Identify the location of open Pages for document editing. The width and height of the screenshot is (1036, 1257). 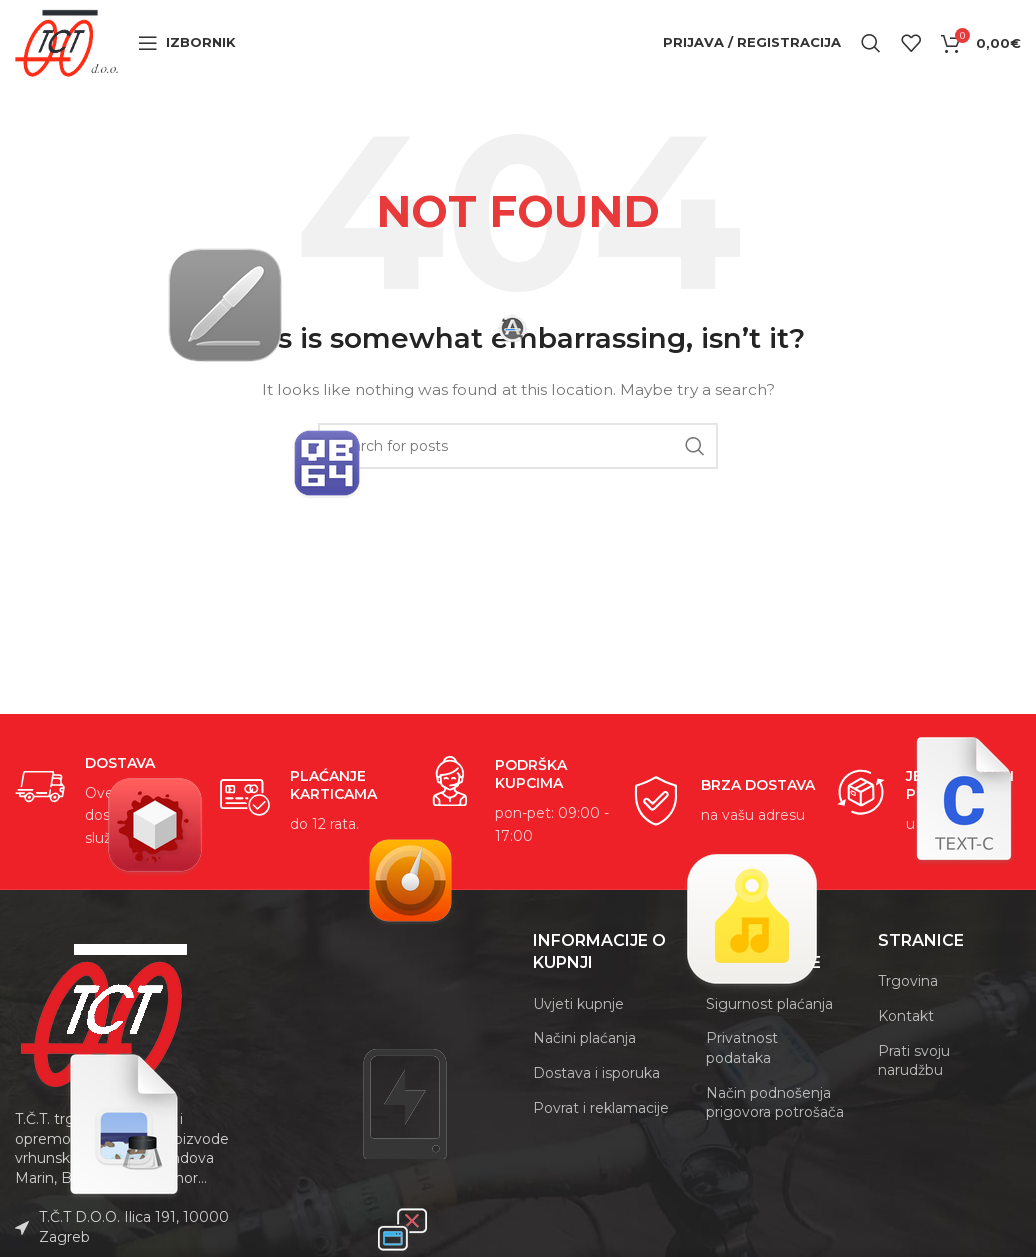
(225, 305).